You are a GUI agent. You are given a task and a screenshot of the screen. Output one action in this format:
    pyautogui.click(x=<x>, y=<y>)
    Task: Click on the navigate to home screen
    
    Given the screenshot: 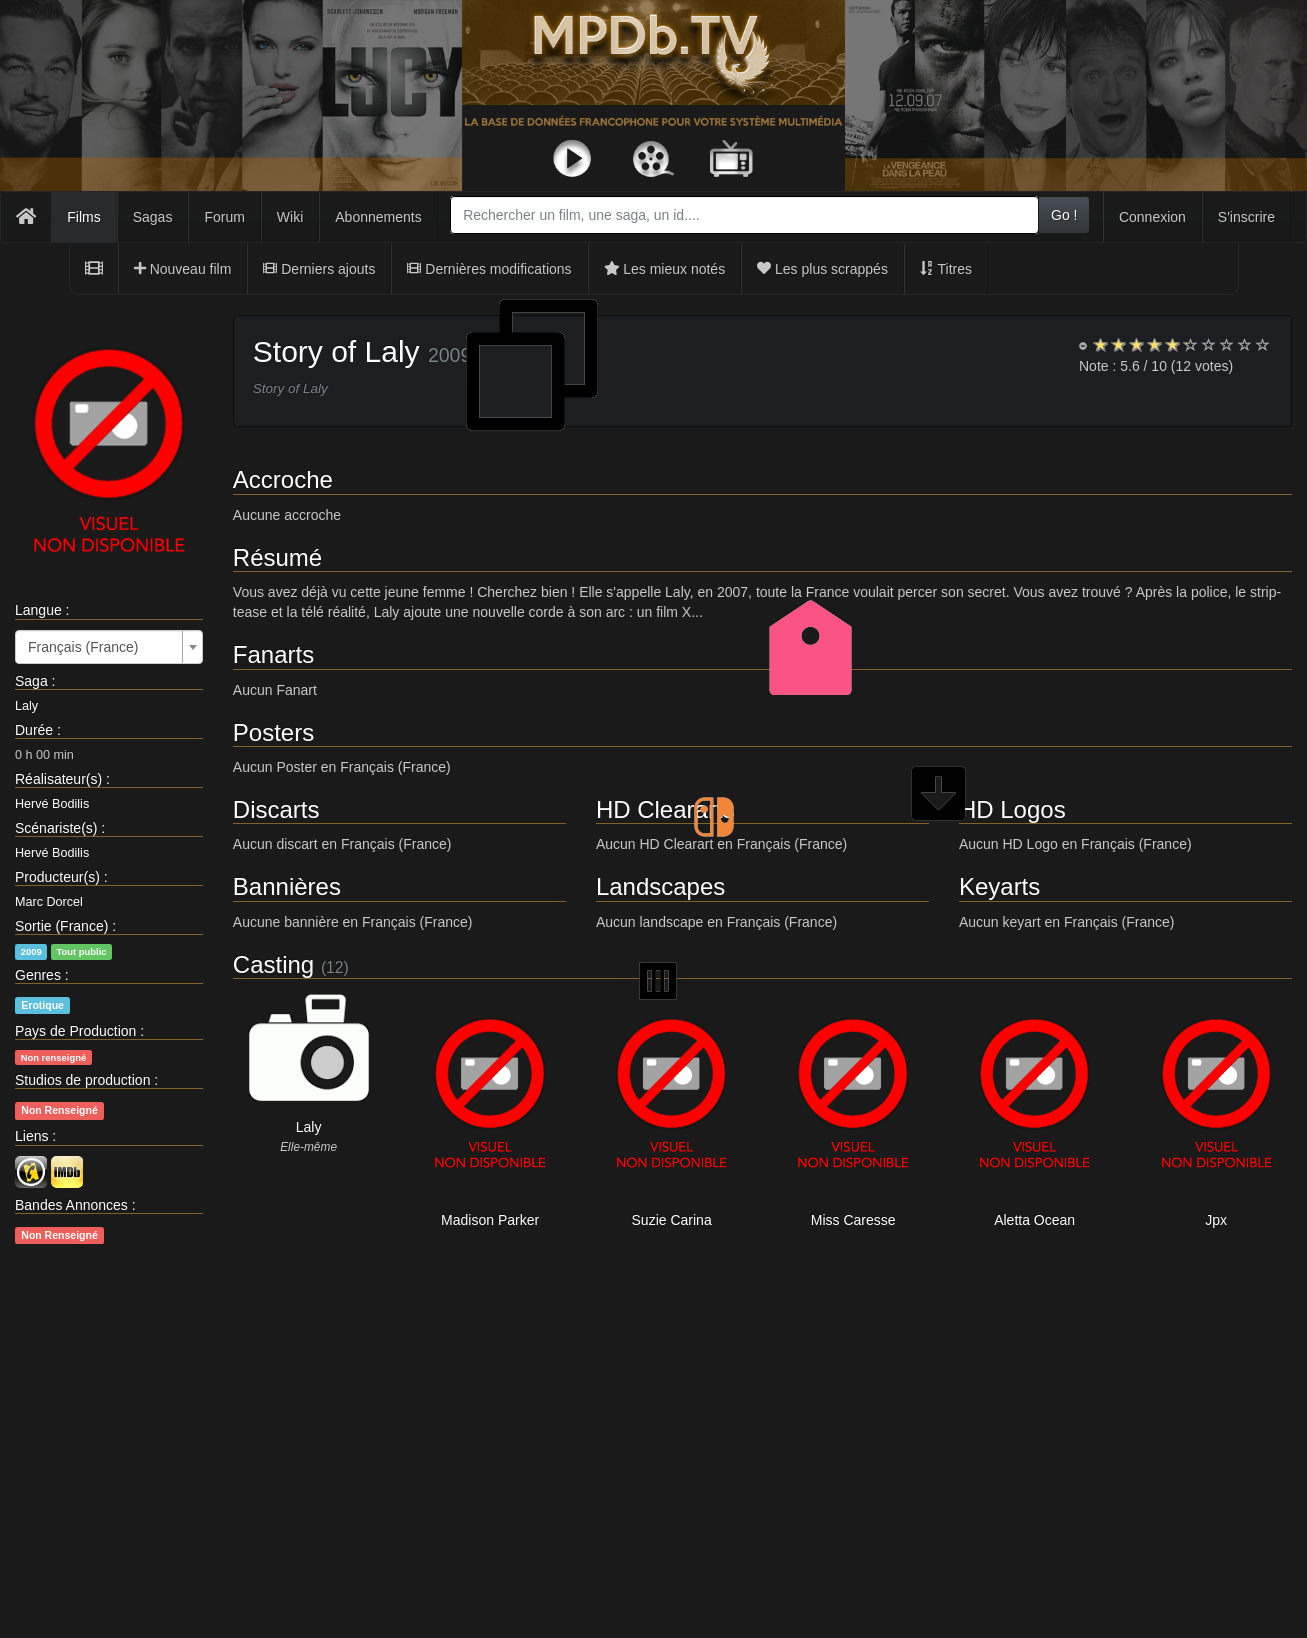 What is the action you would take?
    pyautogui.click(x=810, y=649)
    